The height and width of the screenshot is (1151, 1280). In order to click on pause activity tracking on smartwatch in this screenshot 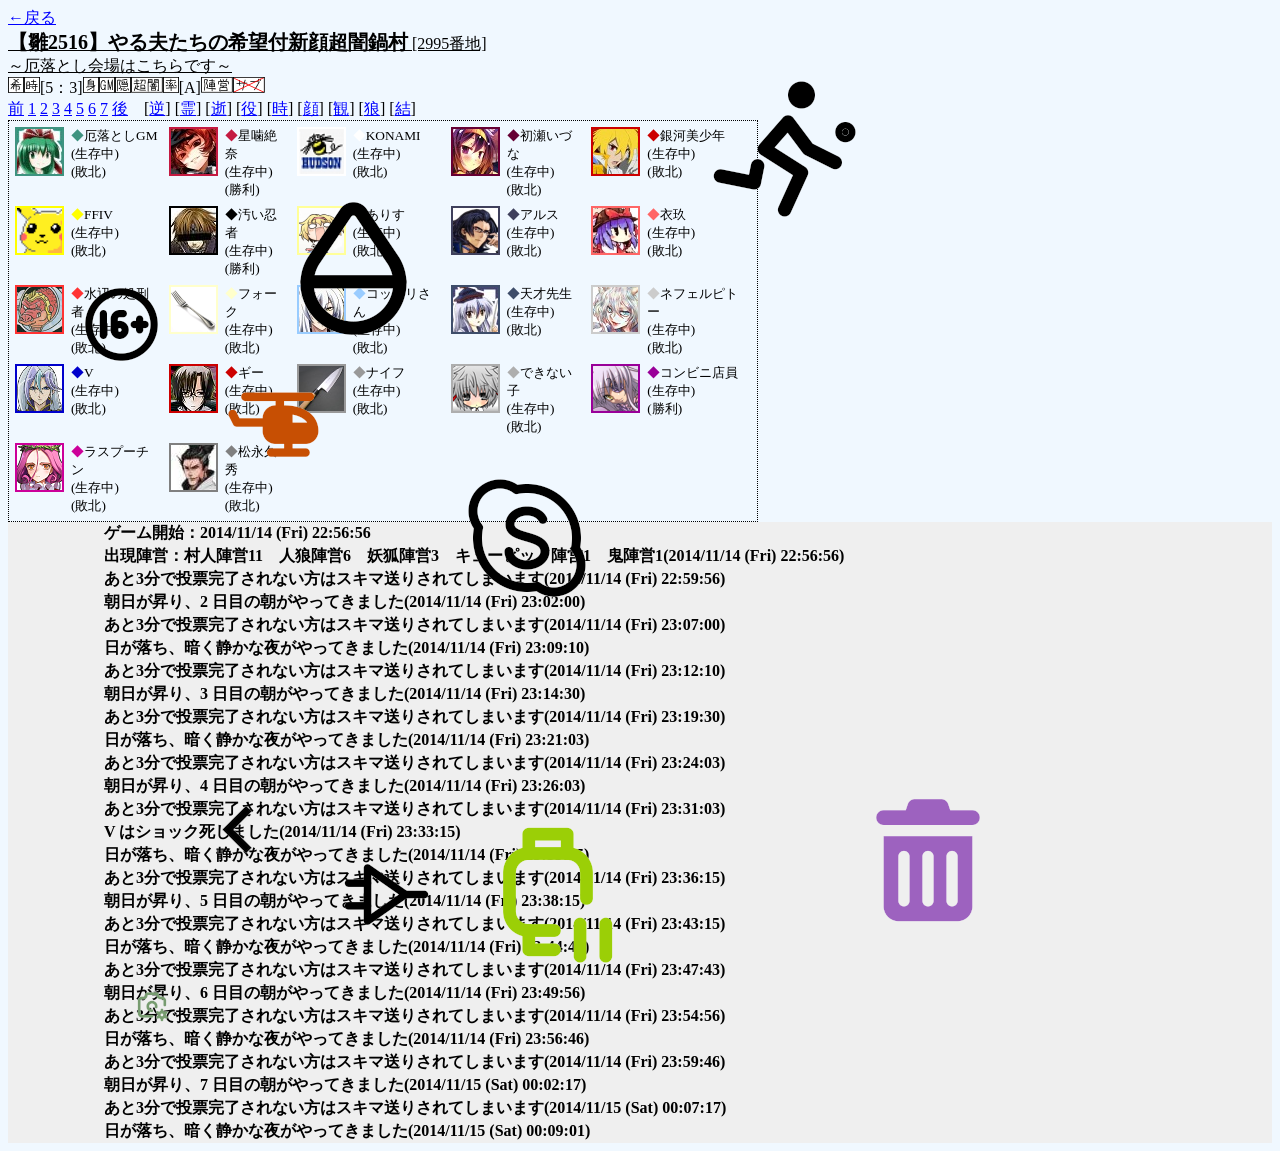, I will do `click(548, 892)`.